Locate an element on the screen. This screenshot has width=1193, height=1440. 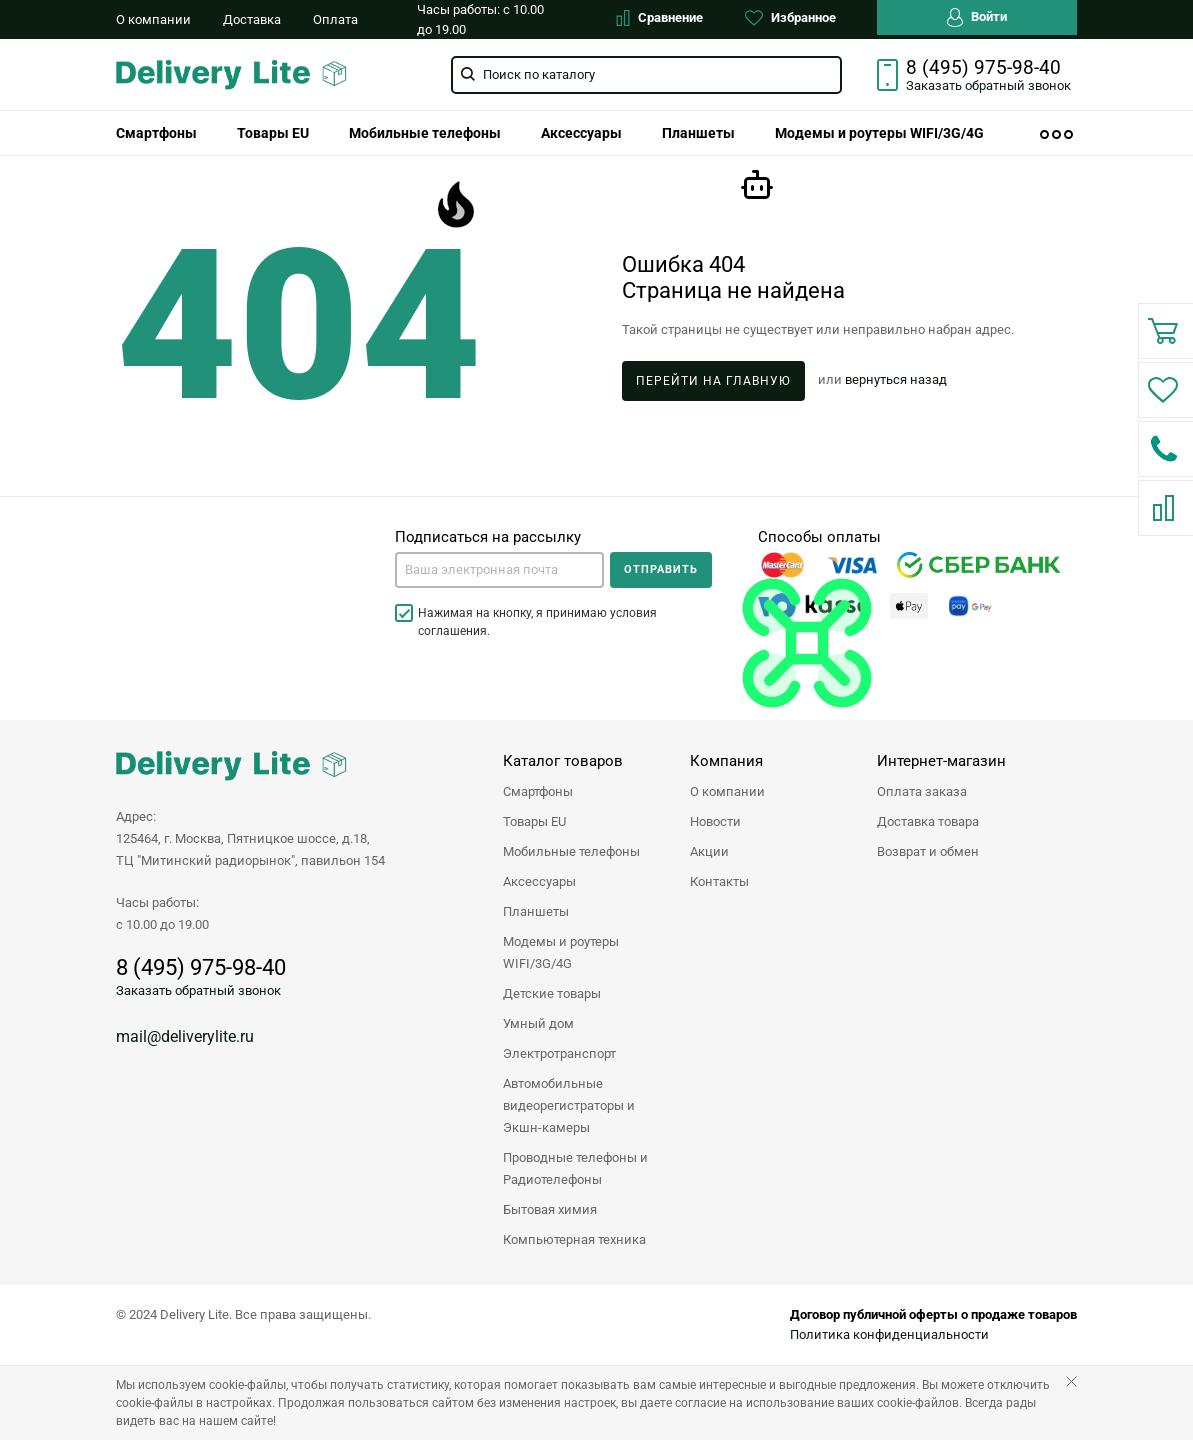
access drone controls is located at coordinates (807, 643).